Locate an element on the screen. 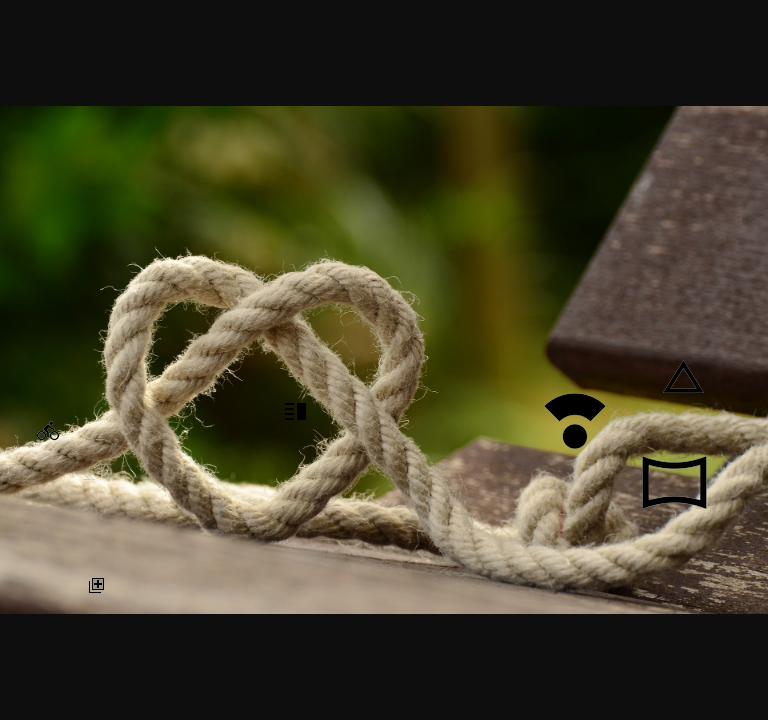 Image resolution: width=768 pixels, height=720 pixels. add item to queue or playlist is located at coordinates (96, 585).